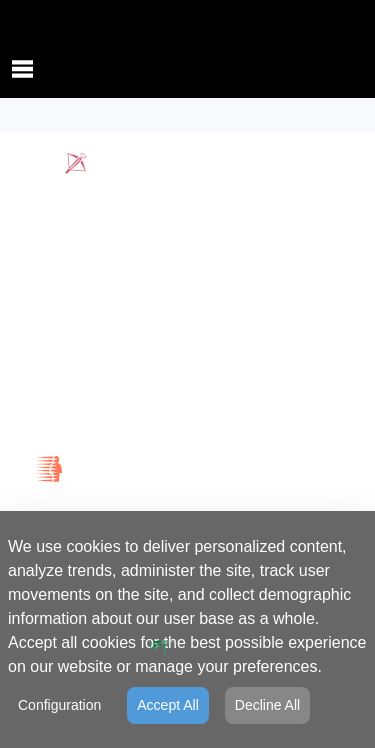  What do you see at coordinates (75, 163) in the screenshot?
I see `select crossbow weapon in game inventory` at bounding box center [75, 163].